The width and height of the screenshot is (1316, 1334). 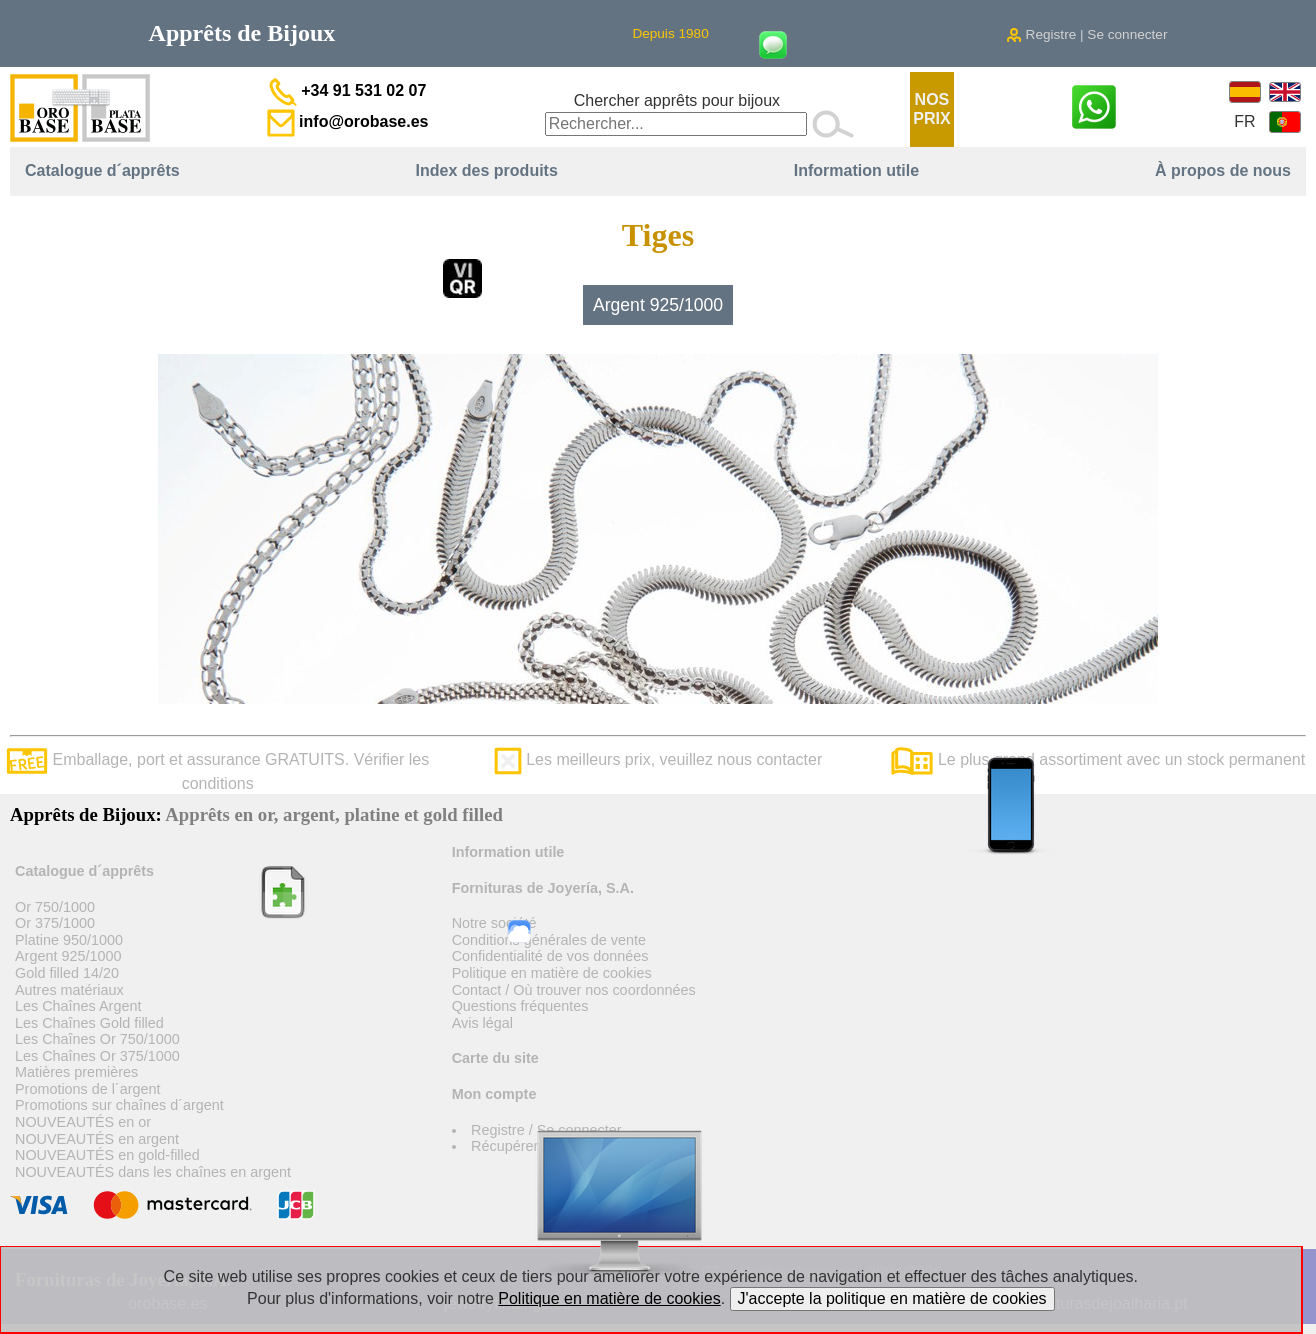 I want to click on connect a wireless keyboard via bluetooth, so click(x=81, y=97).